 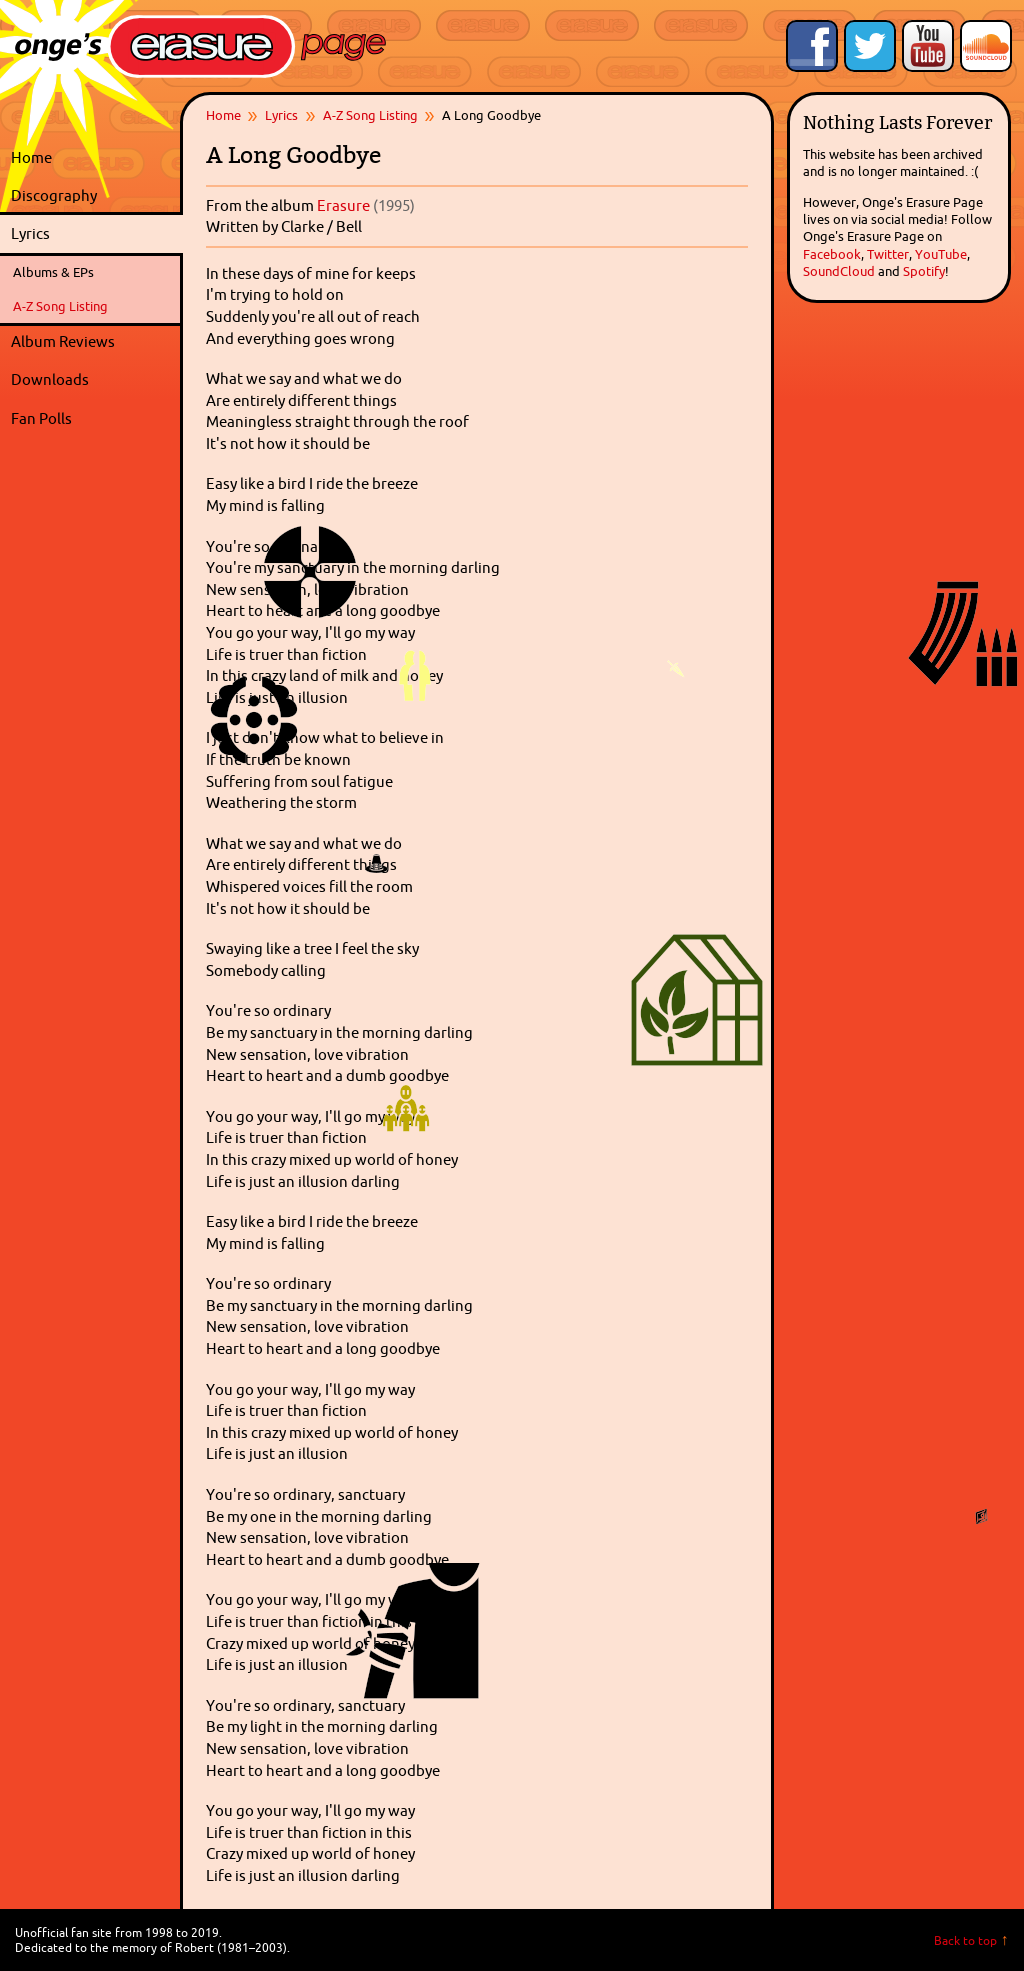 What do you see at coordinates (310, 572) in the screenshot?
I see `target or crosshair indicator` at bounding box center [310, 572].